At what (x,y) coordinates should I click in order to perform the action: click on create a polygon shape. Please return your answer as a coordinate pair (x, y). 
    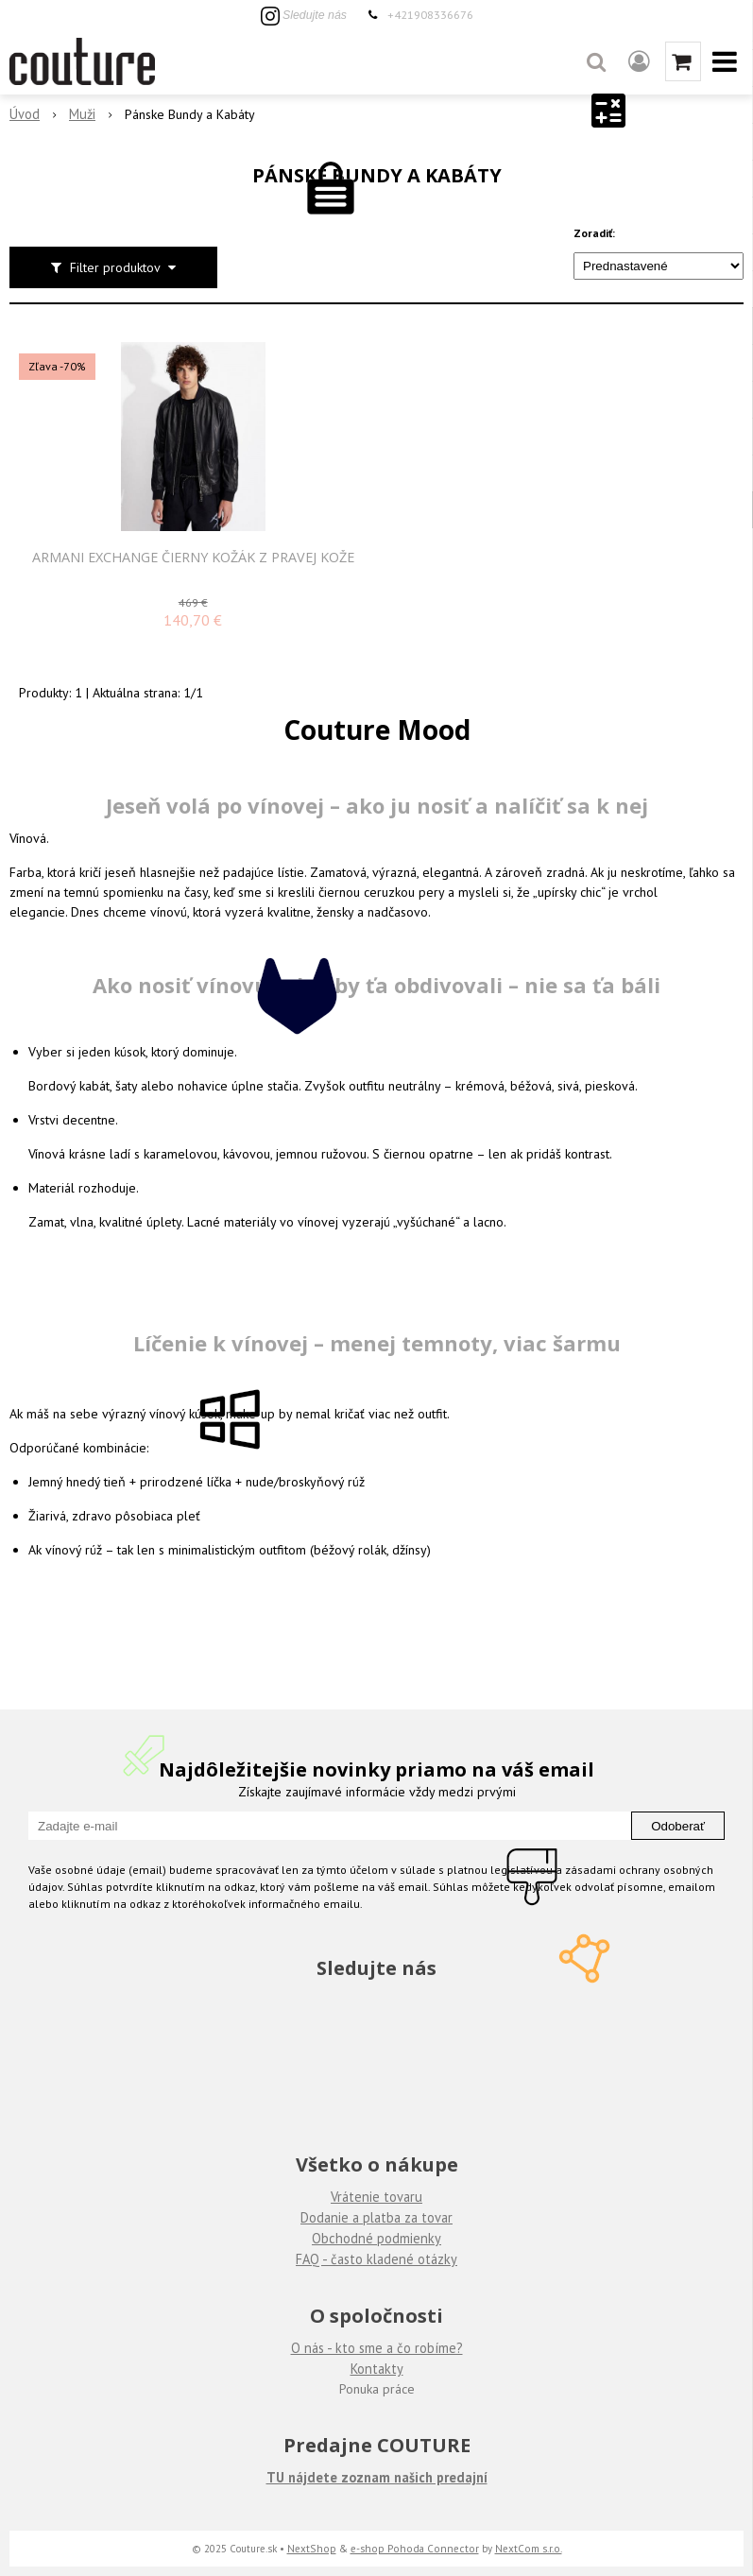
    Looking at the image, I should click on (585, 1958).